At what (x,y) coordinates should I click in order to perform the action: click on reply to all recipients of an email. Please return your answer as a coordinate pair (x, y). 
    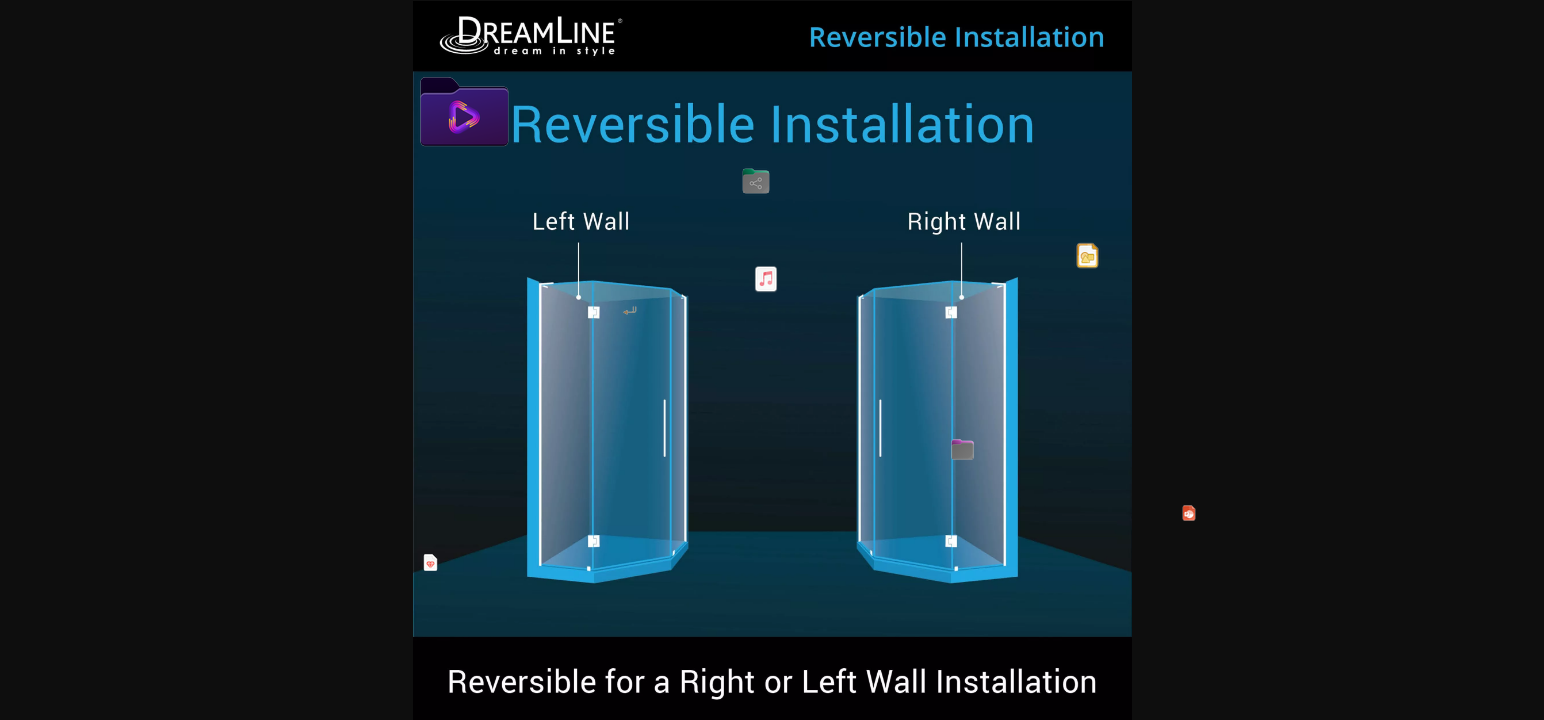
    Looking at the image, I should click on (629, 310).